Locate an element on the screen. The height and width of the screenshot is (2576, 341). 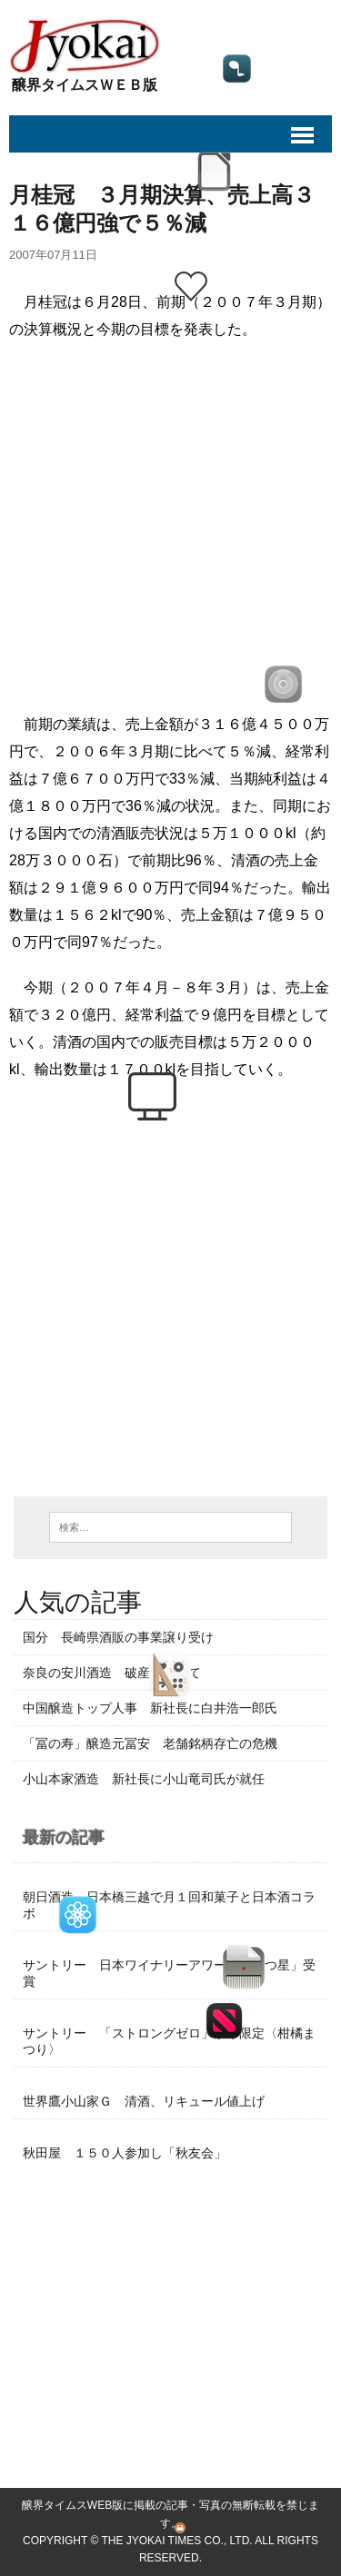
open raider app for document scanning is located at coordinates (244, 1968).